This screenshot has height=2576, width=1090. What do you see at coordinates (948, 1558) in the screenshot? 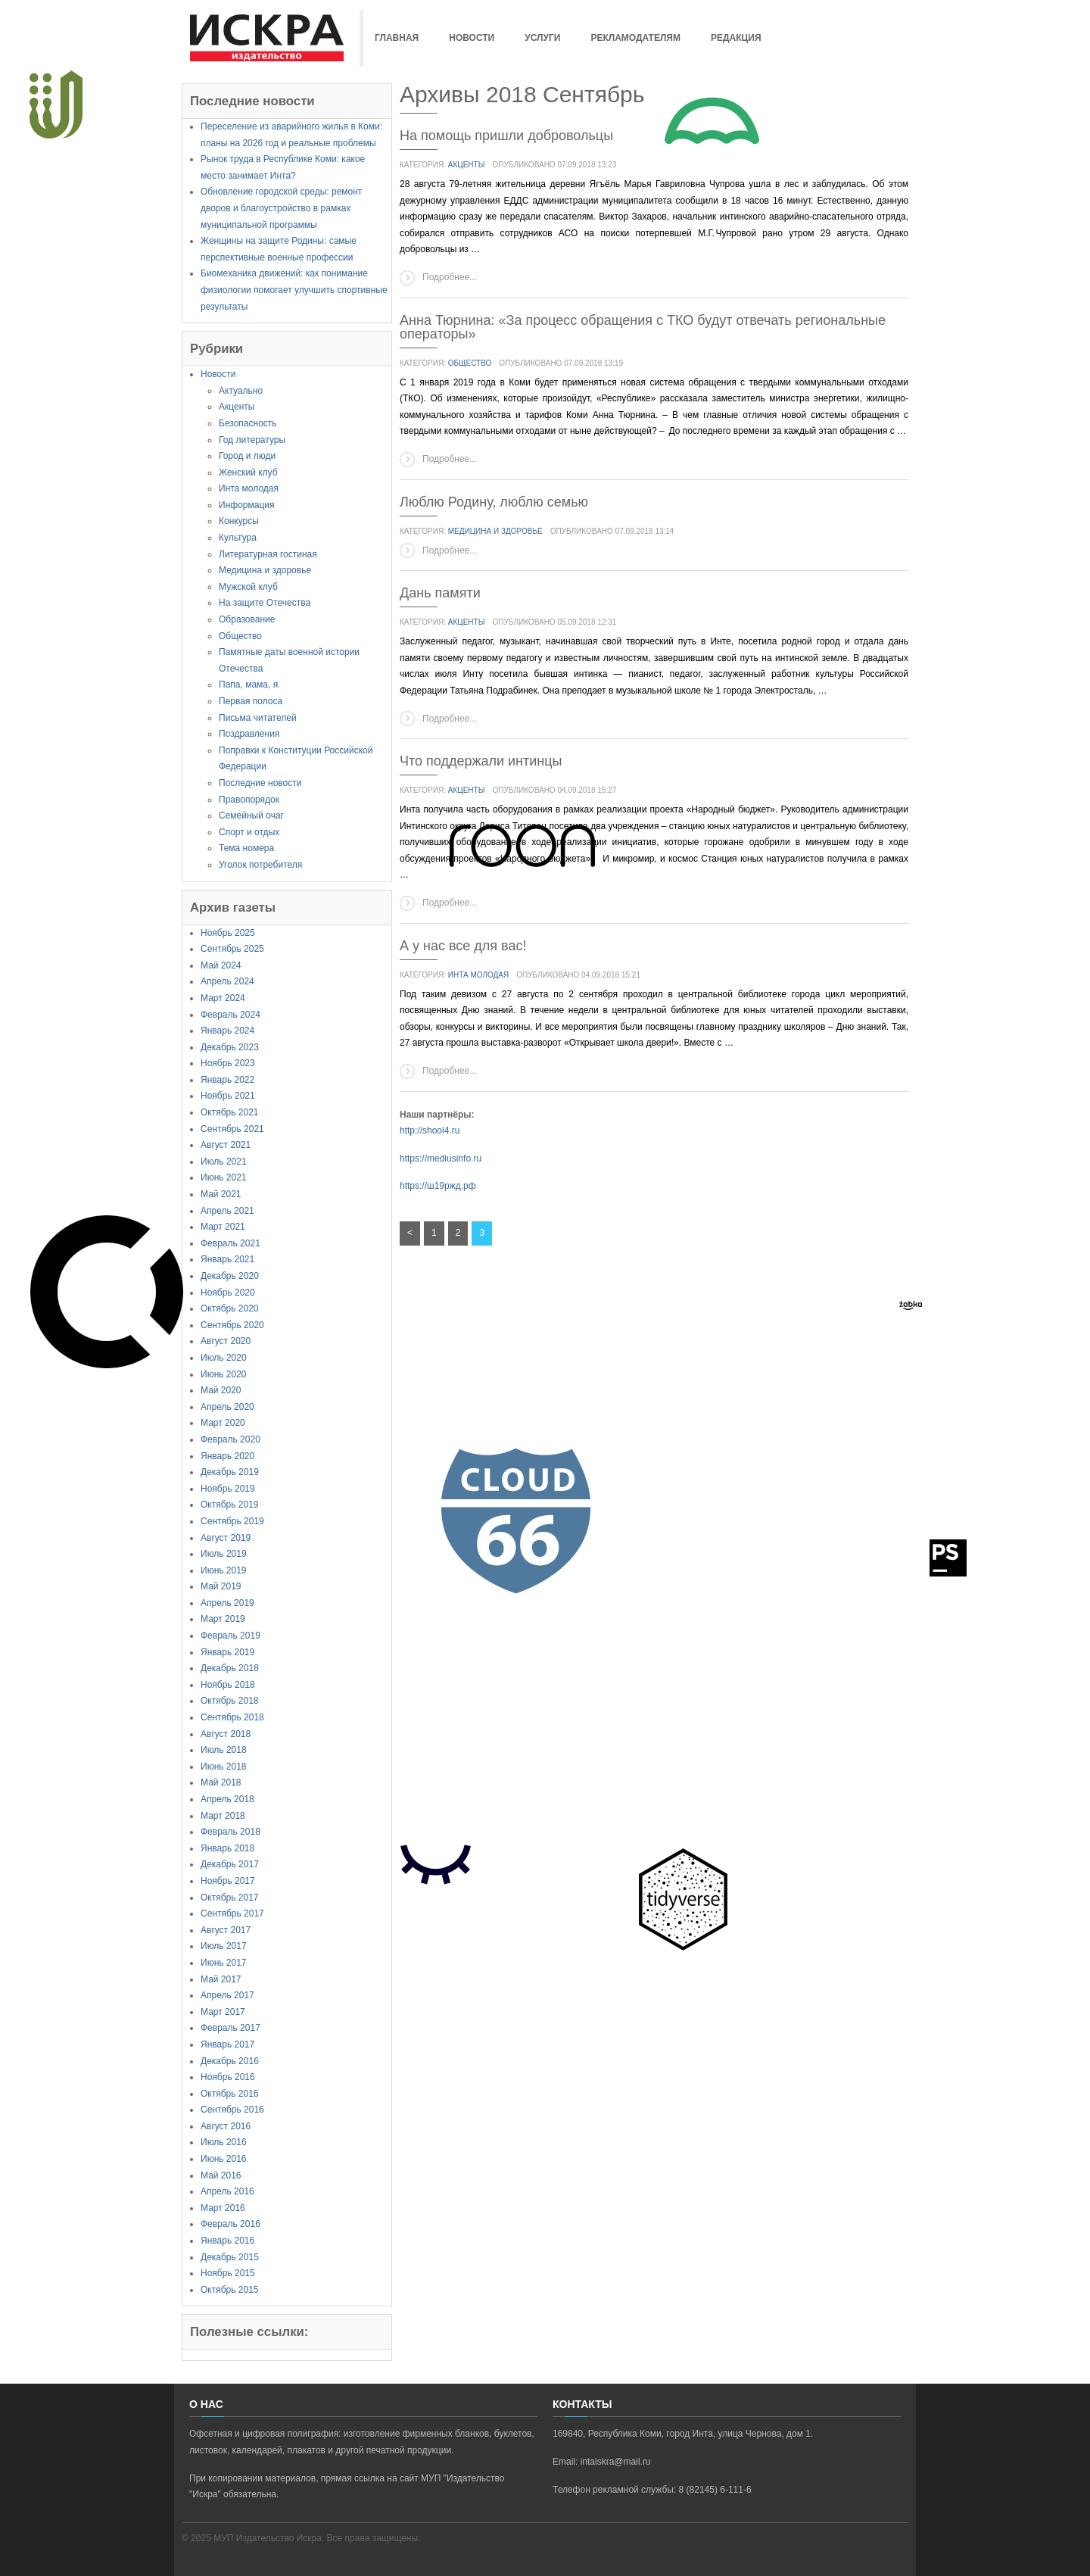
I see `open phpstorm ide` at bounding box center [948, 1558].